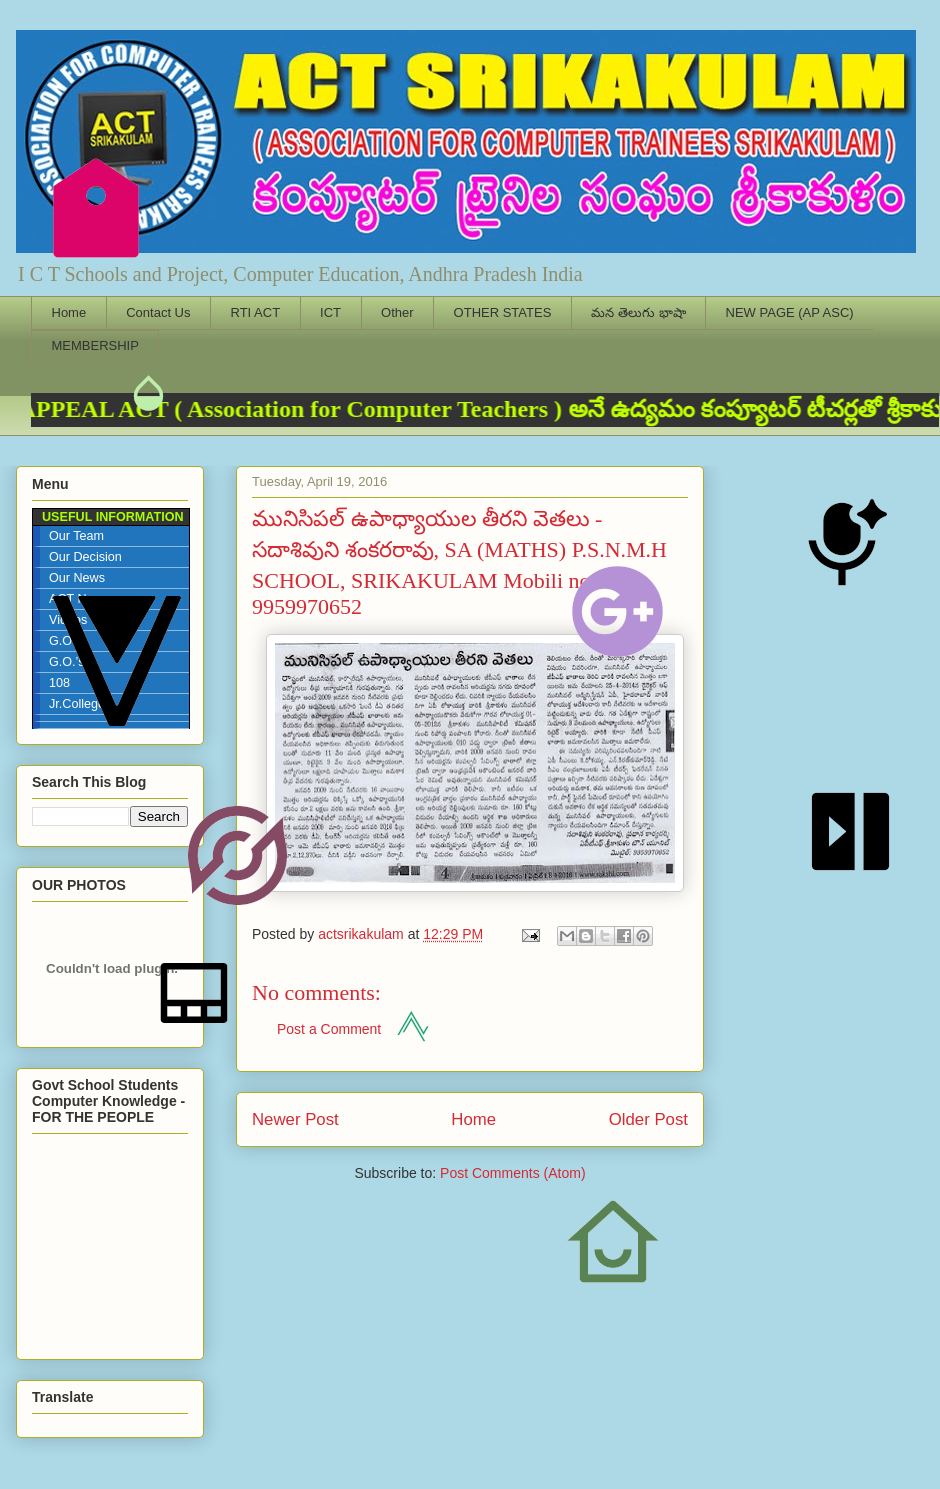  I want to click on open the ReVanced app, so click(117, 661).